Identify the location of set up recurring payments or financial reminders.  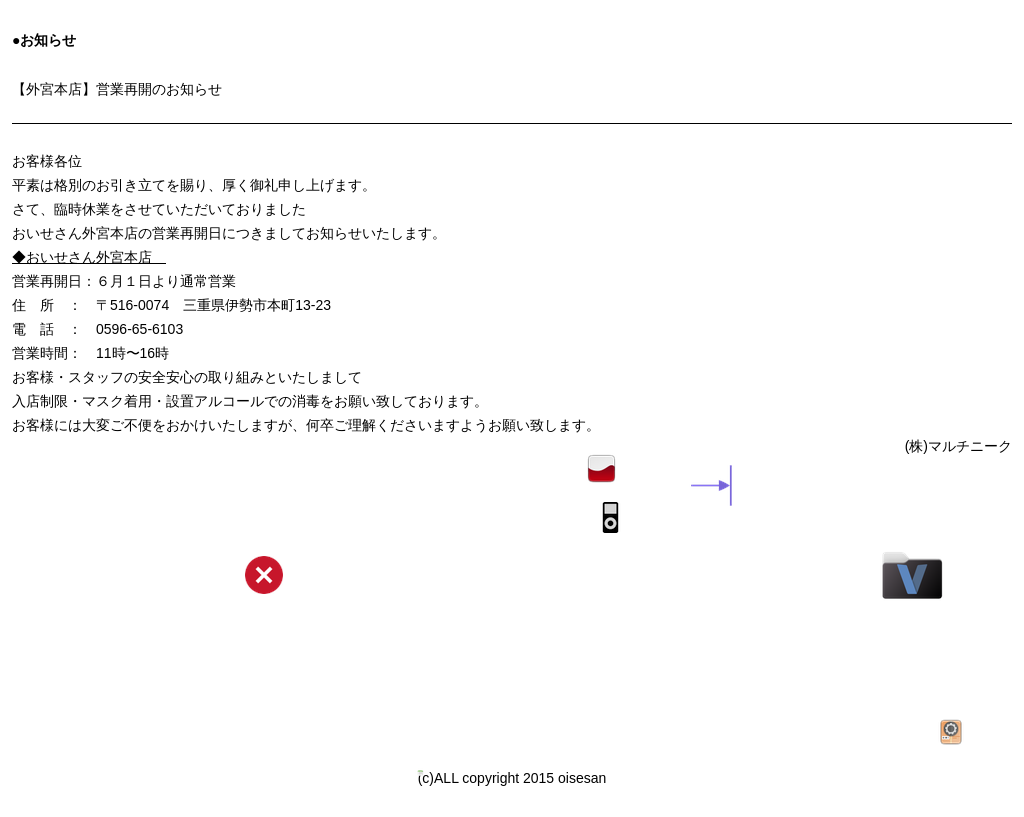
(383, 723).